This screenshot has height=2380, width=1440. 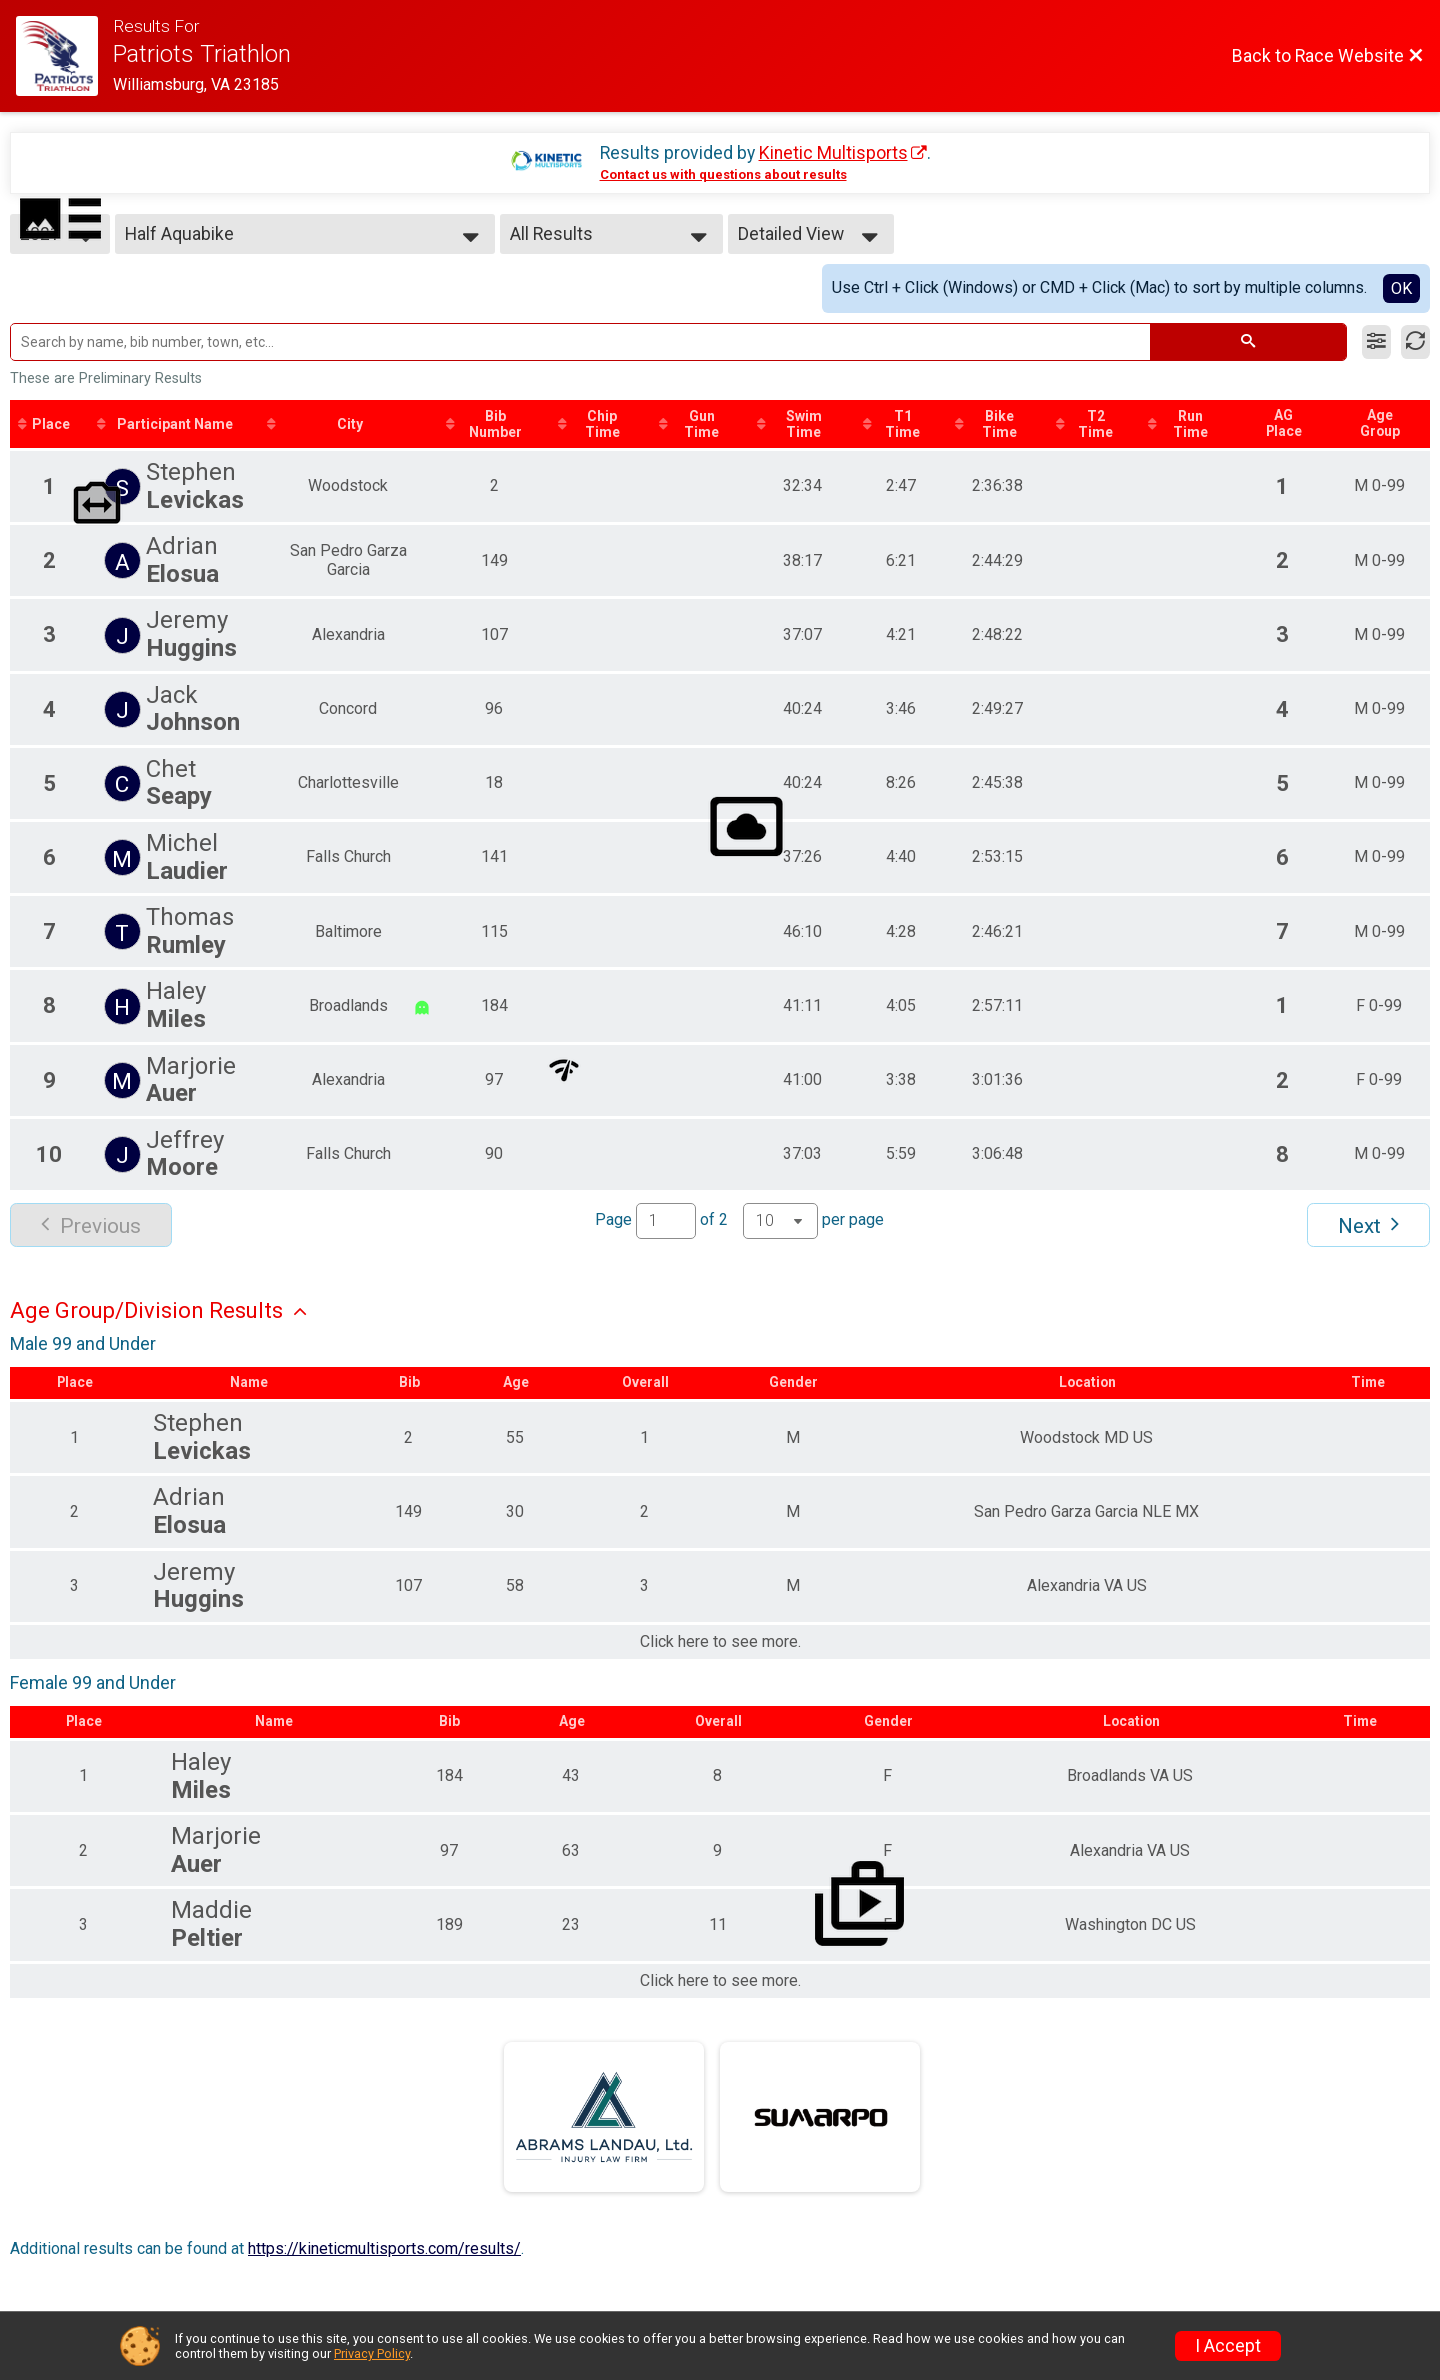 I want to click on access daydream or screen saver settings, so click(x=746, y=826).